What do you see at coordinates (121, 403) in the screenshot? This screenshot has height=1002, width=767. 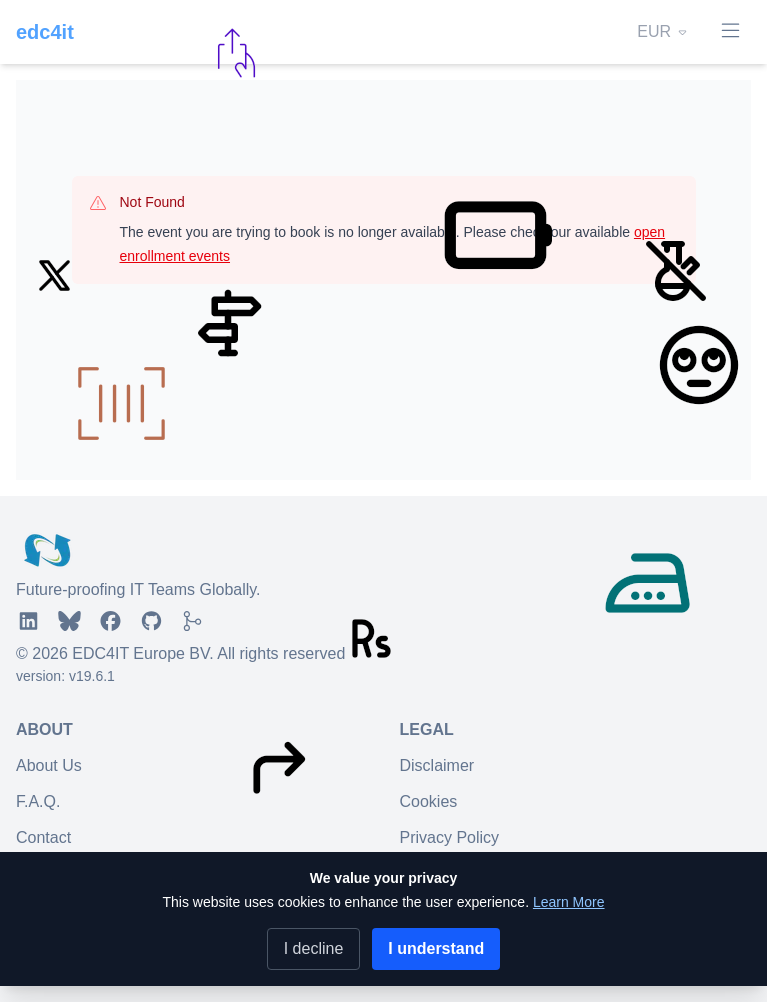 I see `scan a barcode` at bounding box center [121, 403].